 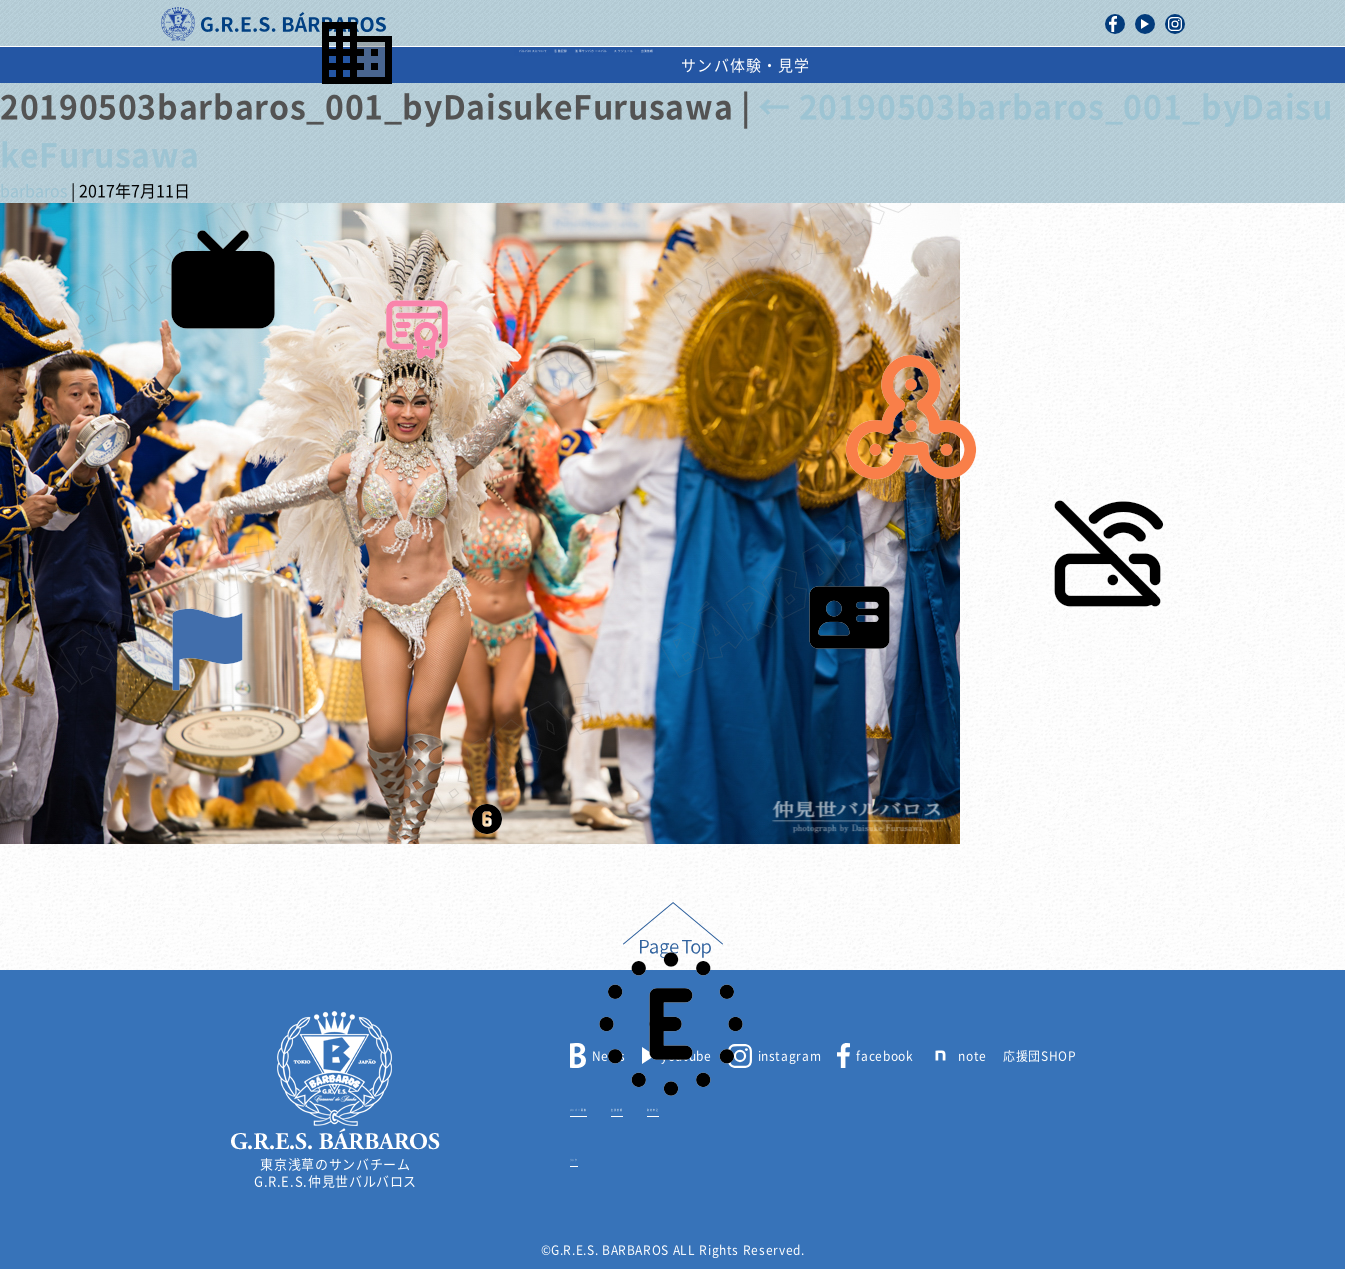 I want to click on view company or organization profile, so click(x=357, y=53).